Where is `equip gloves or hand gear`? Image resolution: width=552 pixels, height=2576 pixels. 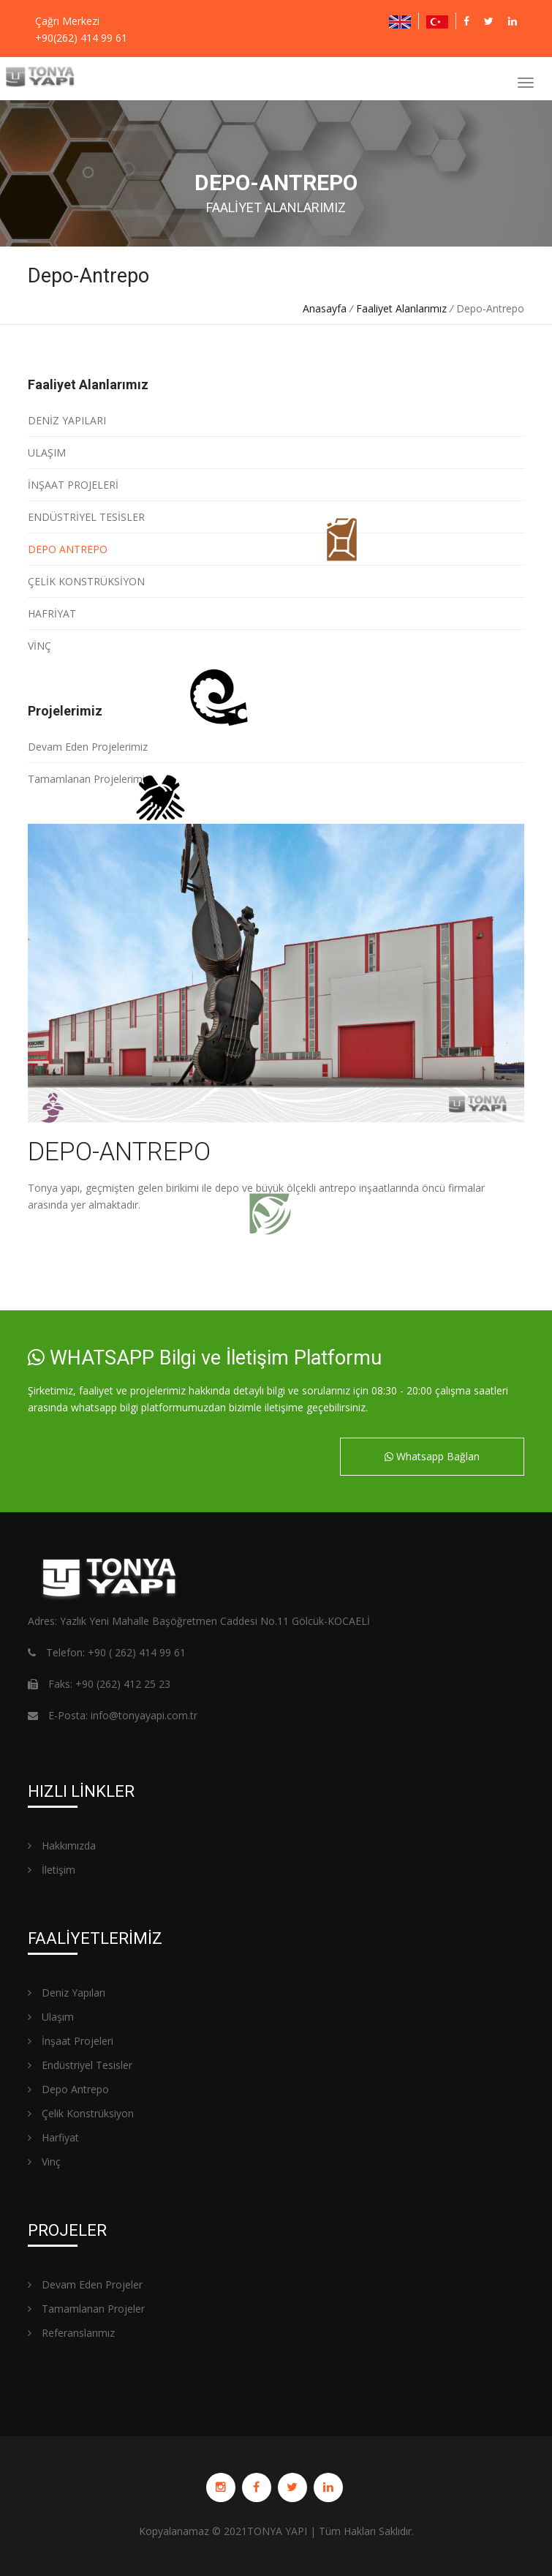
equip gloves or hand gear is located at coordinates (160, 797).